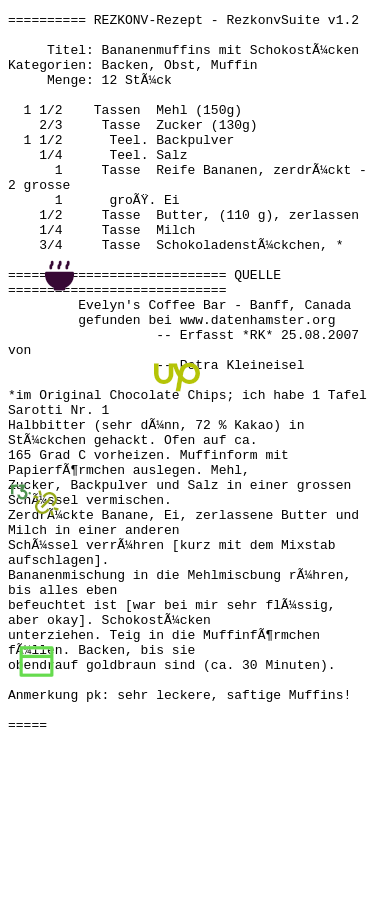 The height and width of the screenshot is (908, 375). What do you see at coordinates (177, 377) in the screenshot?
I see `upwork logo - access freelance marketplace` at bounding box center [177, 377].